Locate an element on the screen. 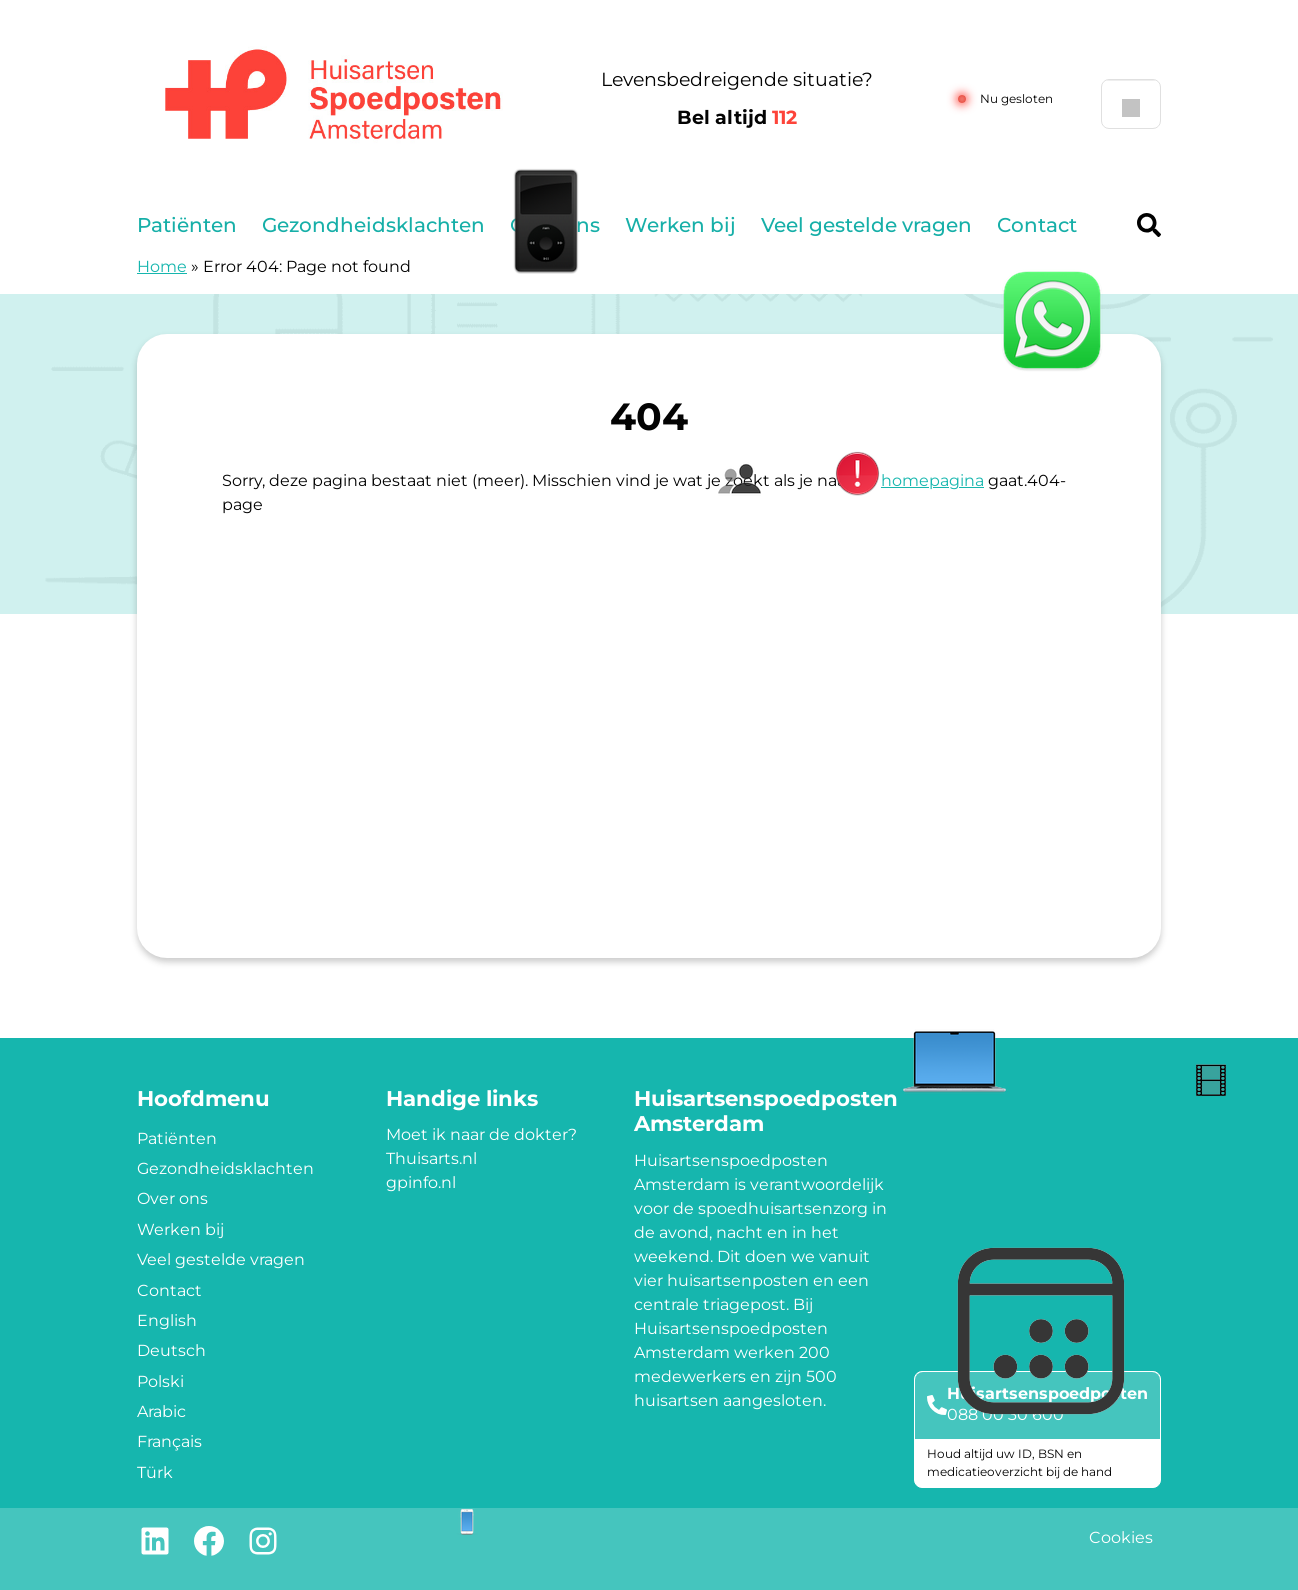  open calendar application is located at coordinates (1041, 1331).